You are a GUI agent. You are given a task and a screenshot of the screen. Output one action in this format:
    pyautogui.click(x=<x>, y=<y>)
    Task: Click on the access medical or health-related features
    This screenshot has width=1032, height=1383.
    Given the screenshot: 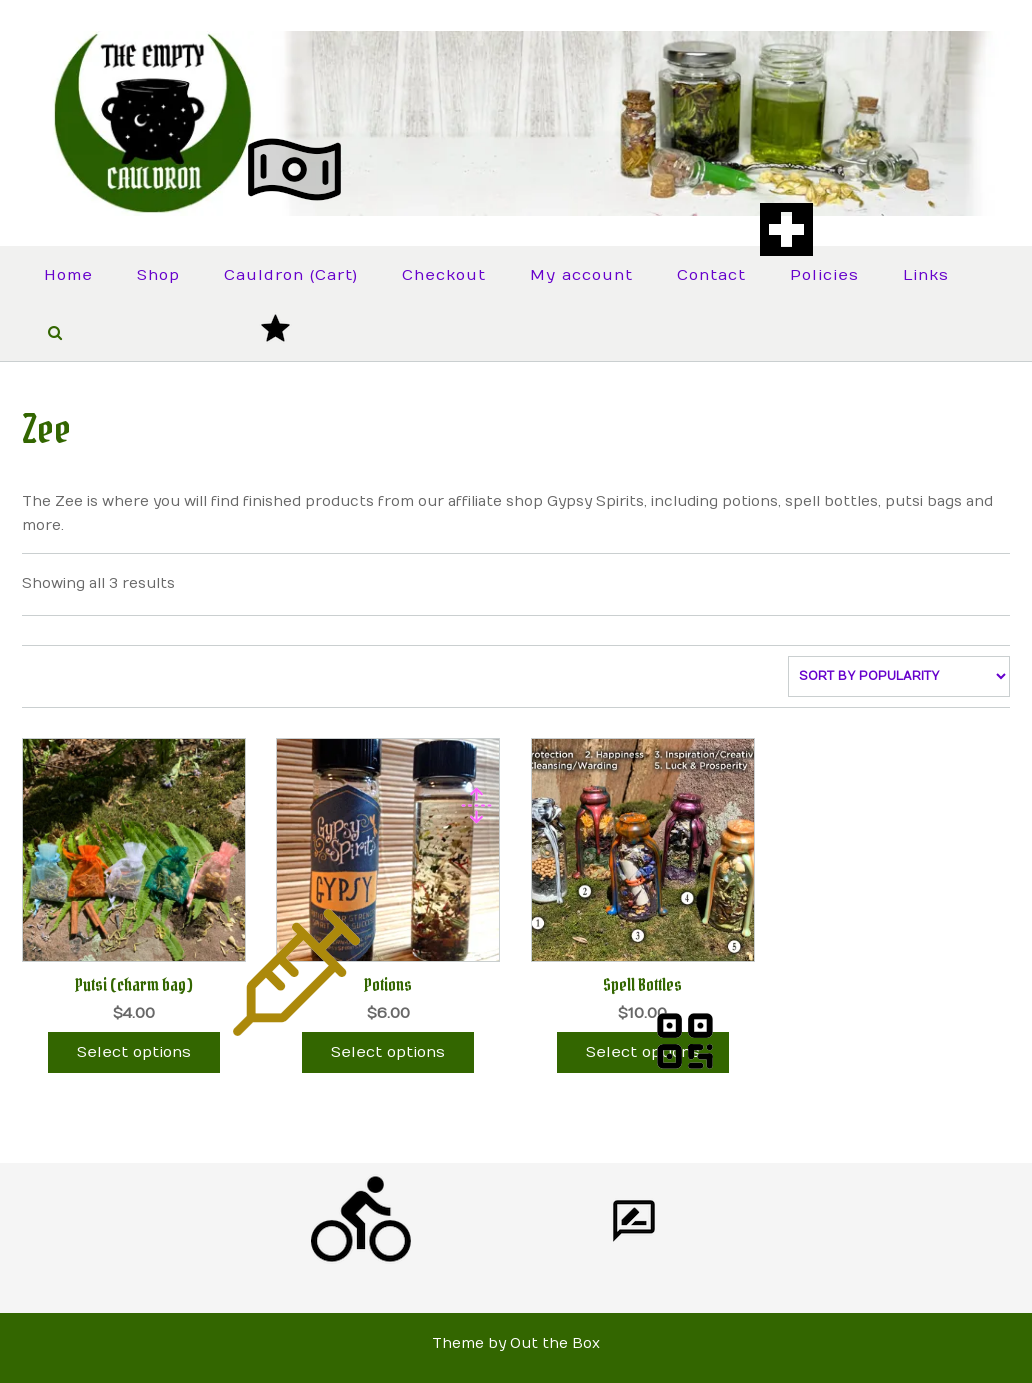 What is the action you would take?
    pyautogui.click(x=296, y=972)
    